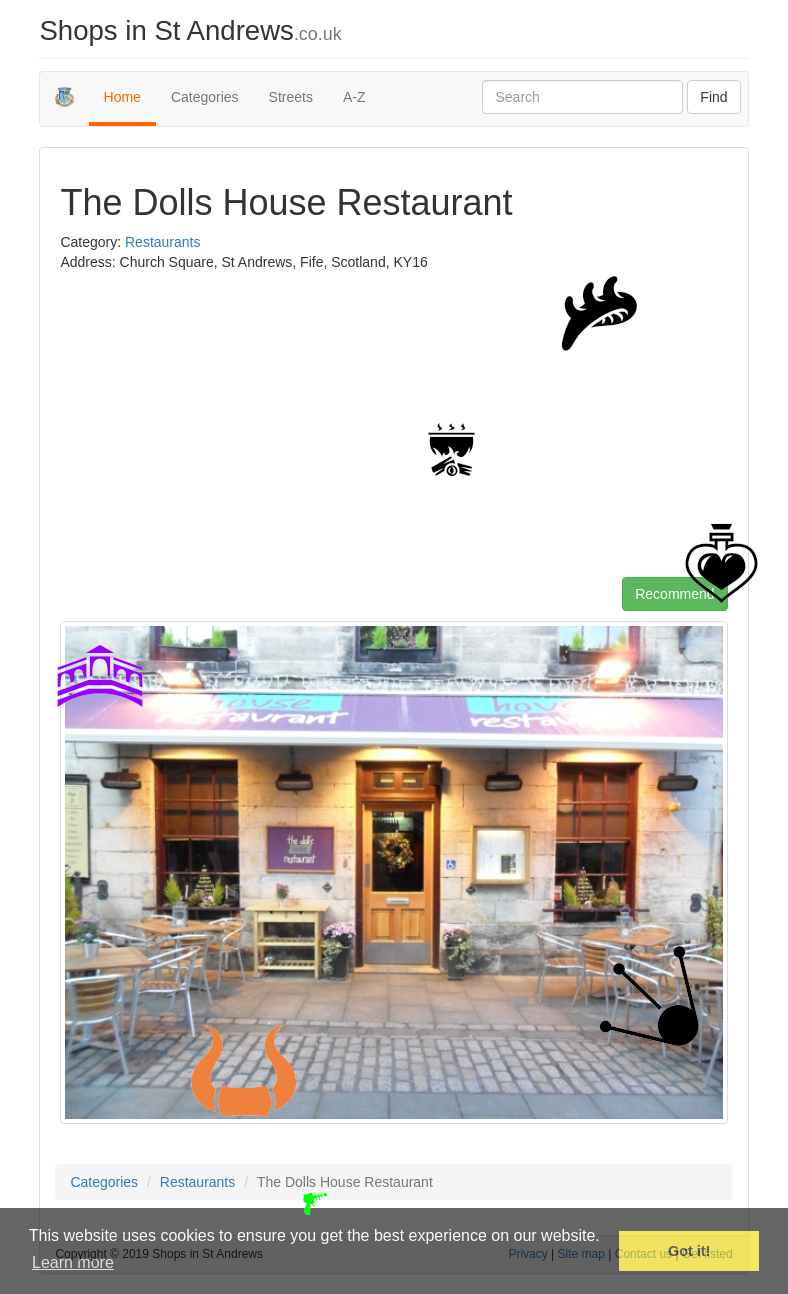  I want to click on use a health potion to restore HP, so click(721, 563).